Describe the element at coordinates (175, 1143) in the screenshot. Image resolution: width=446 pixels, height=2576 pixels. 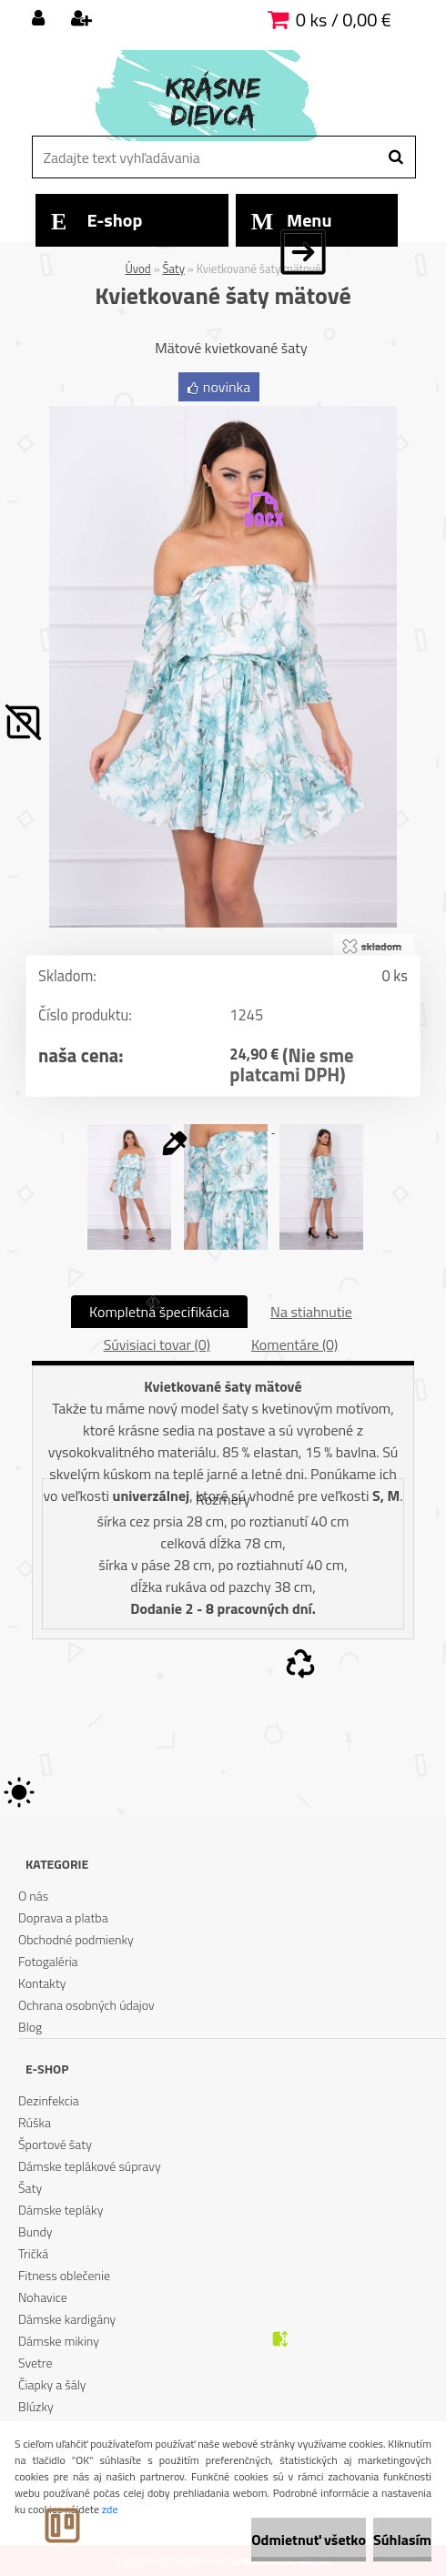
I see `select a color from the canvas` at that location.